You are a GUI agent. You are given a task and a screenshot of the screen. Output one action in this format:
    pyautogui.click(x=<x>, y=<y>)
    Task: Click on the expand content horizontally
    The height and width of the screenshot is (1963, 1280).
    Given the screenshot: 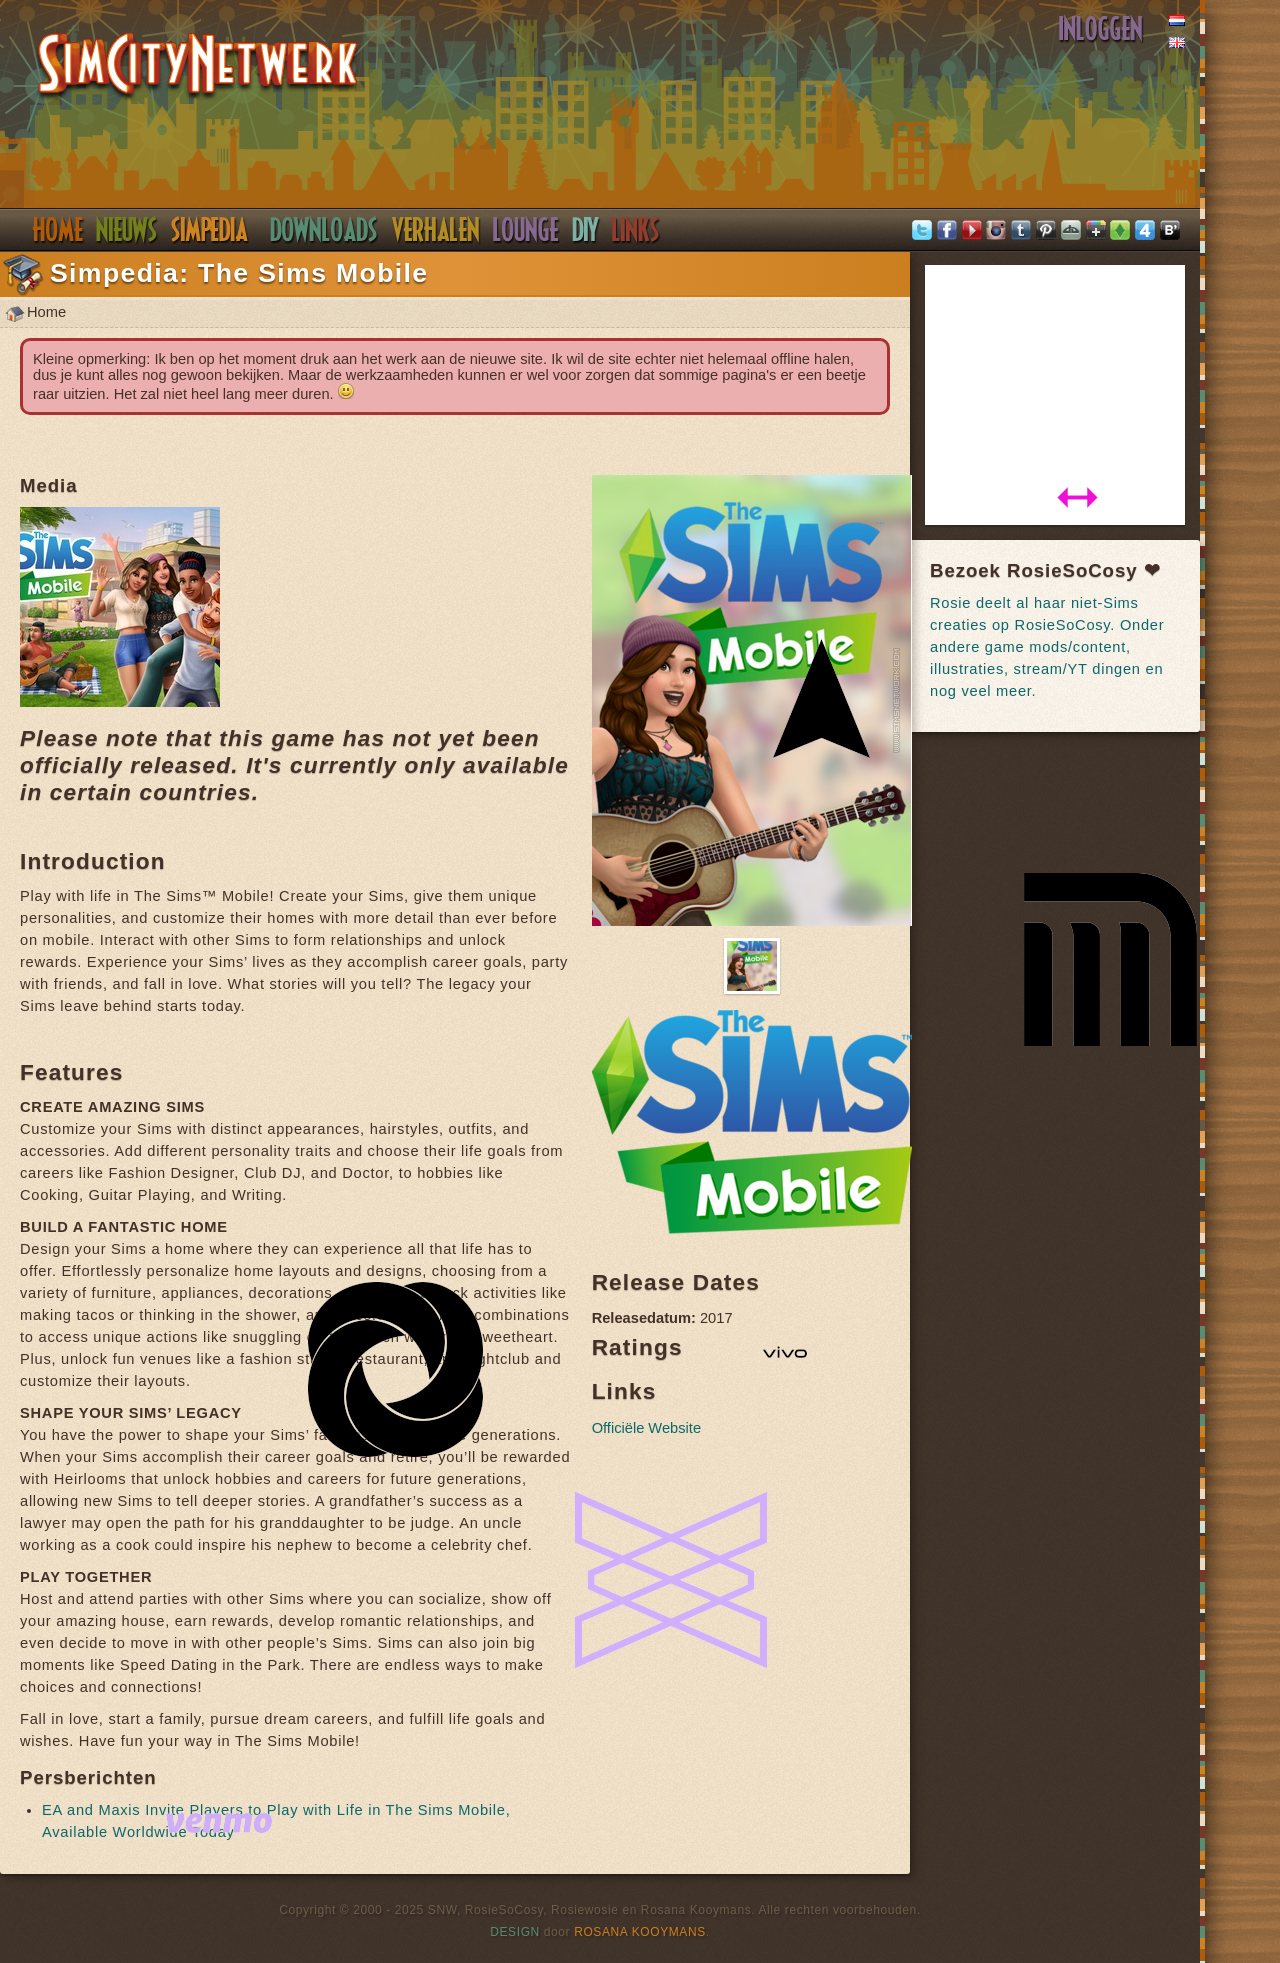 What is the action you would take?
    pyautogui.click(x=1077, y=497)
    